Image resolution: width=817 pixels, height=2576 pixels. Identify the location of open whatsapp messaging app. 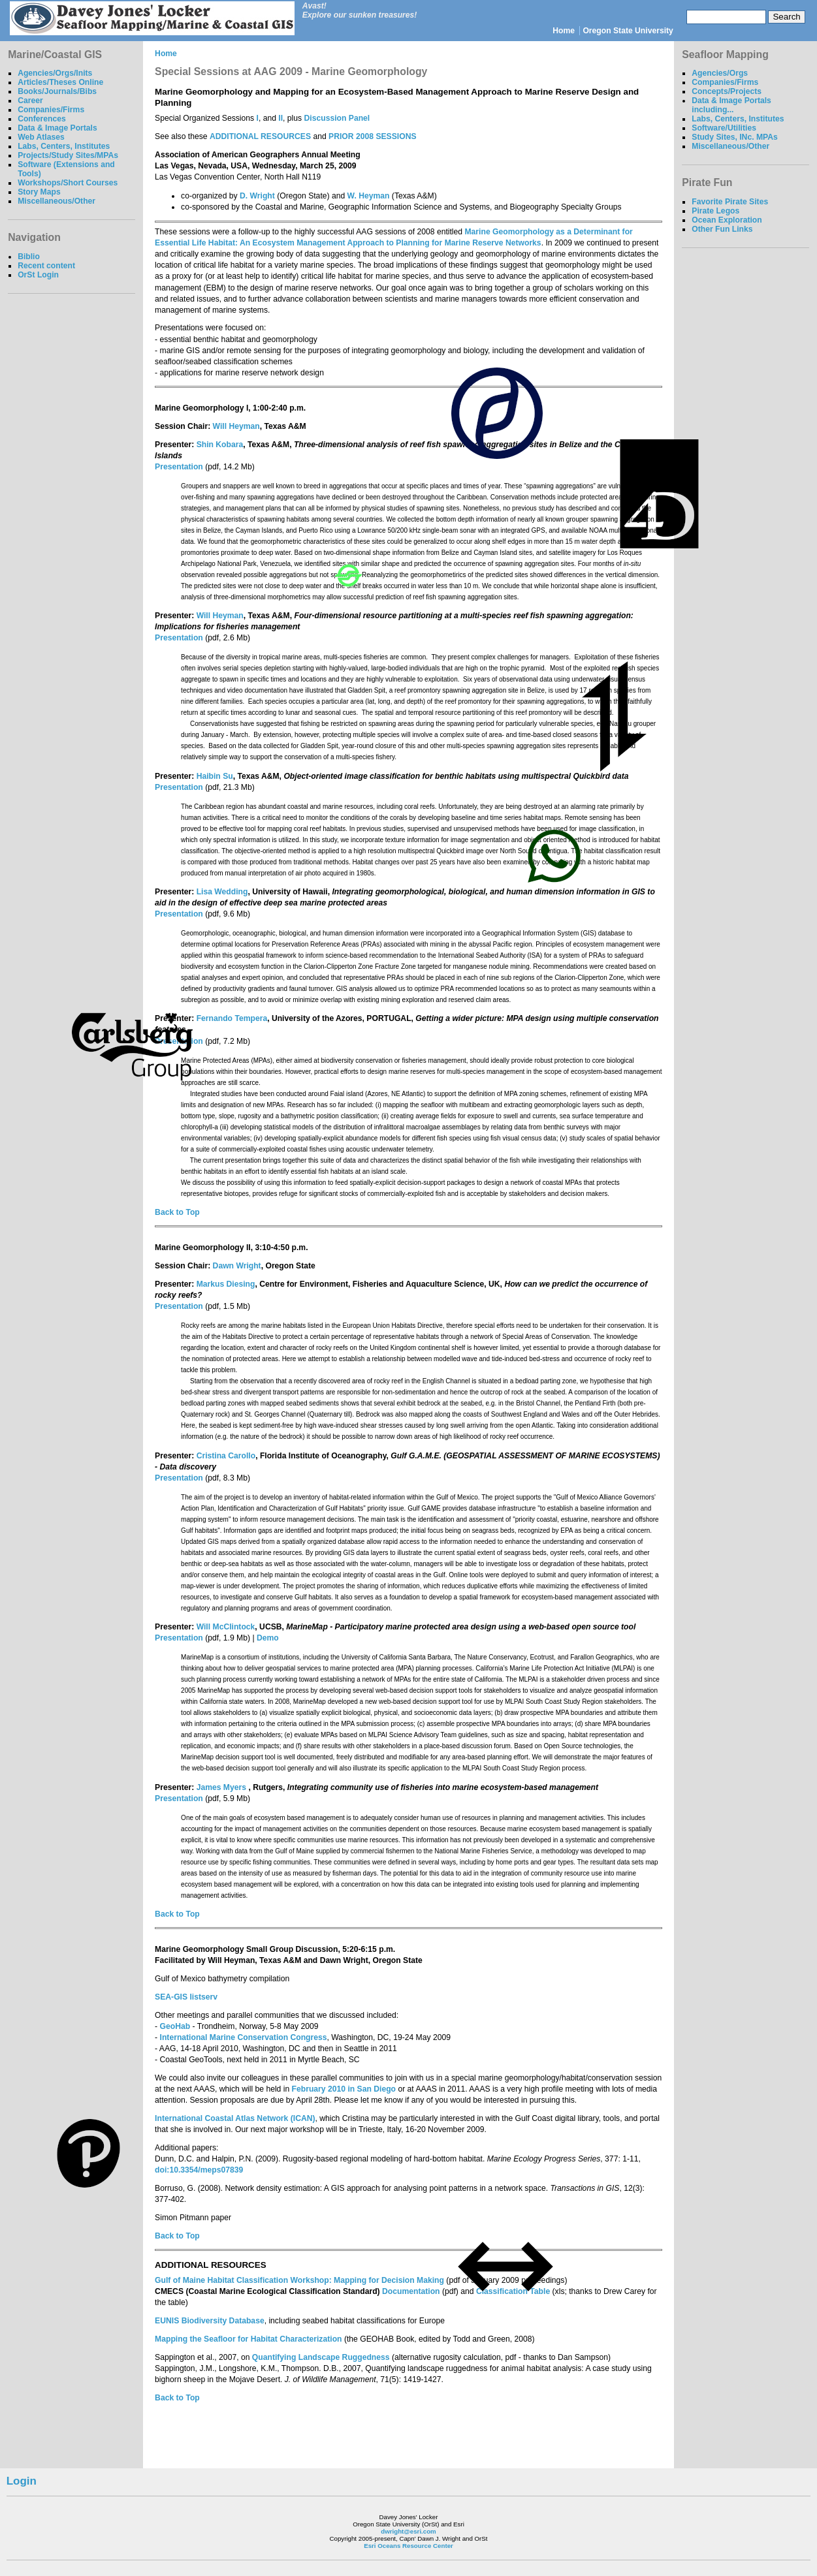
(554, 856).